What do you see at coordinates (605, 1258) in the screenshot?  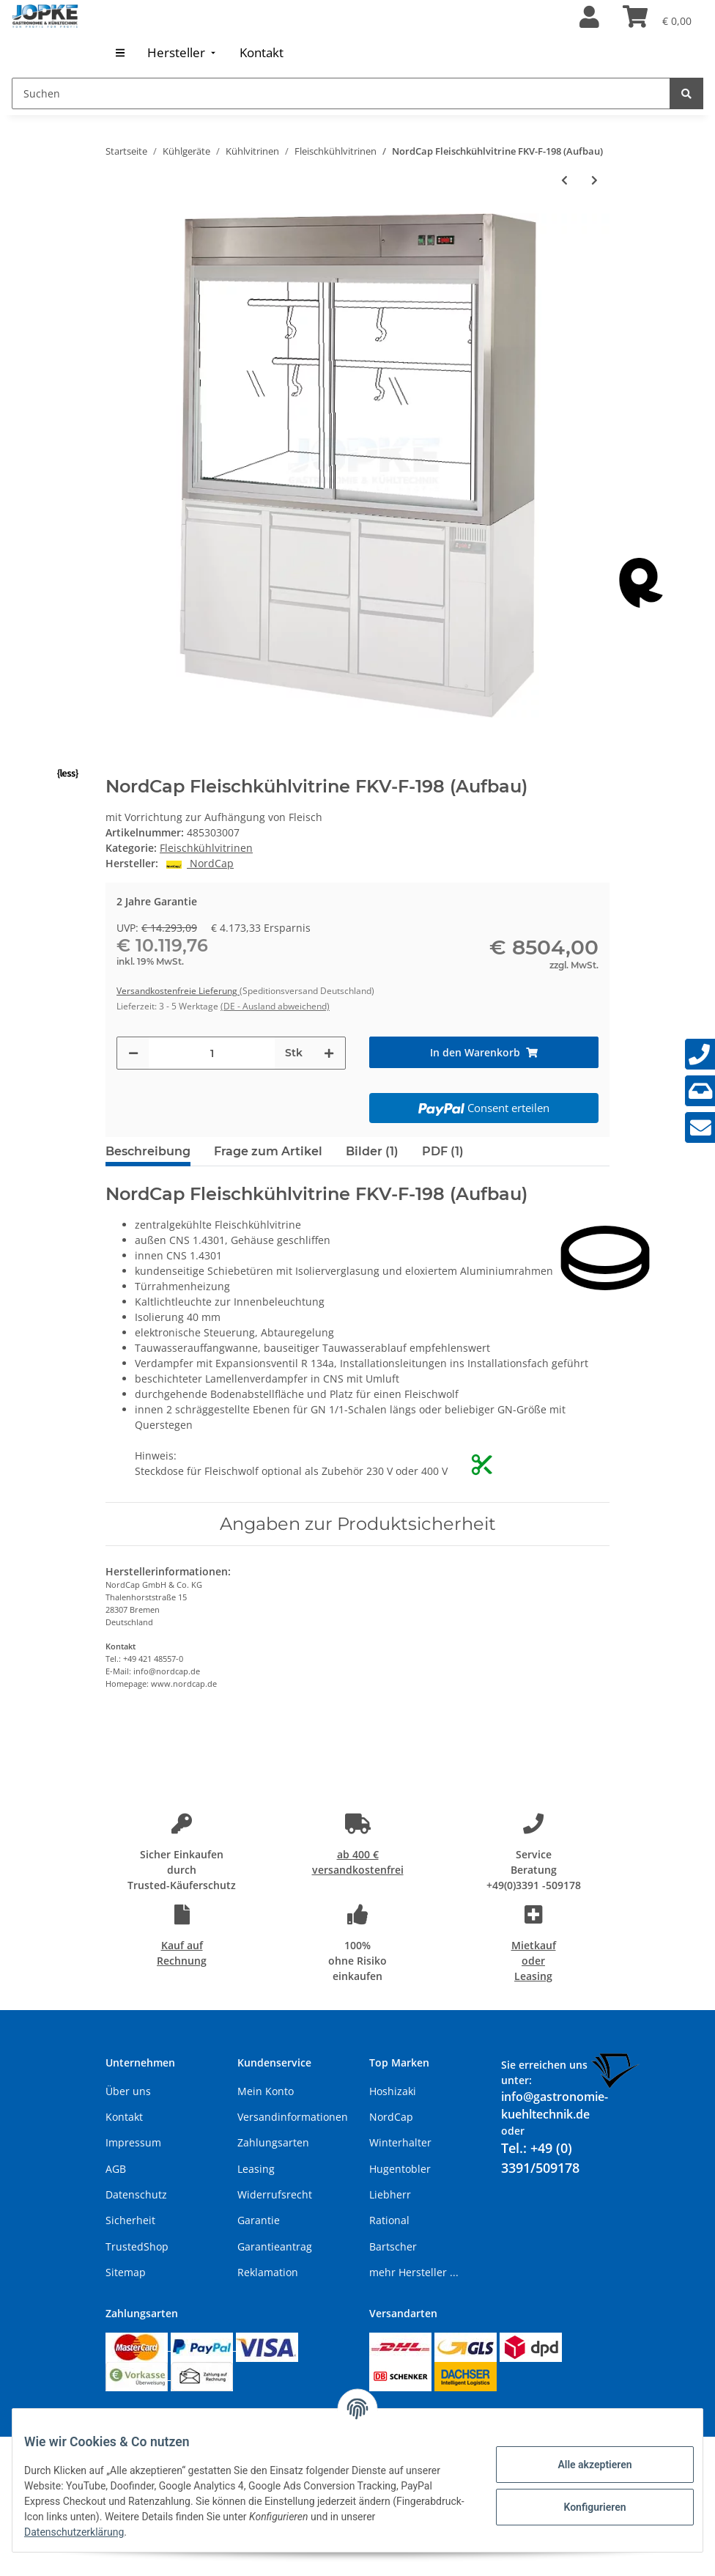 I see `view your coin balance or currency` at bounding box center [605, 1258].